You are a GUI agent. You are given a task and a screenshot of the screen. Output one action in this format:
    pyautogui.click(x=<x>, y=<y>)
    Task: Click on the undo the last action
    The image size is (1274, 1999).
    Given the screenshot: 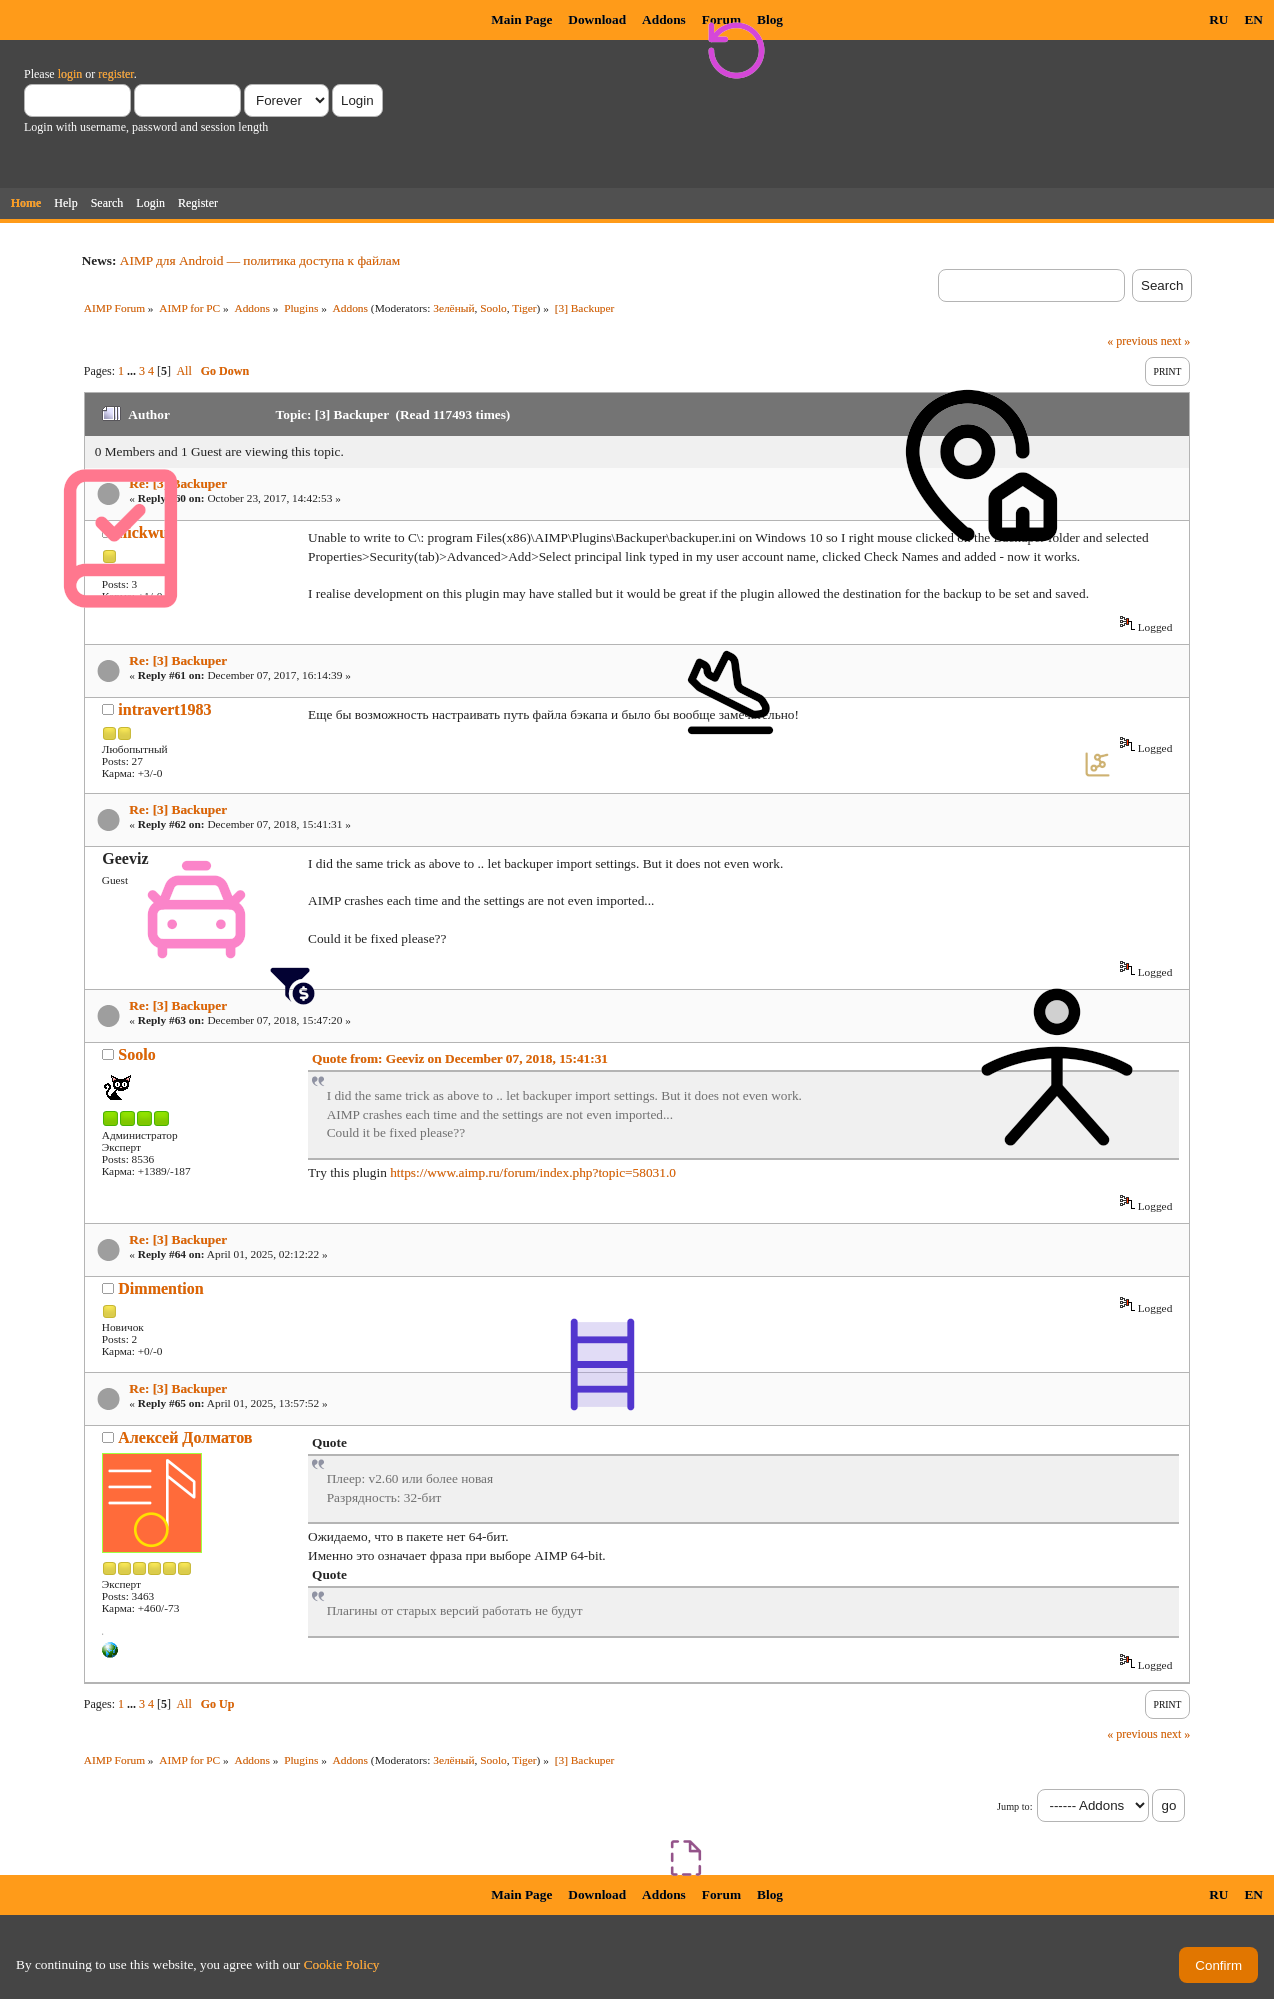 What is the action you would take?
    pyautogui.click(x=736, y=50)
    